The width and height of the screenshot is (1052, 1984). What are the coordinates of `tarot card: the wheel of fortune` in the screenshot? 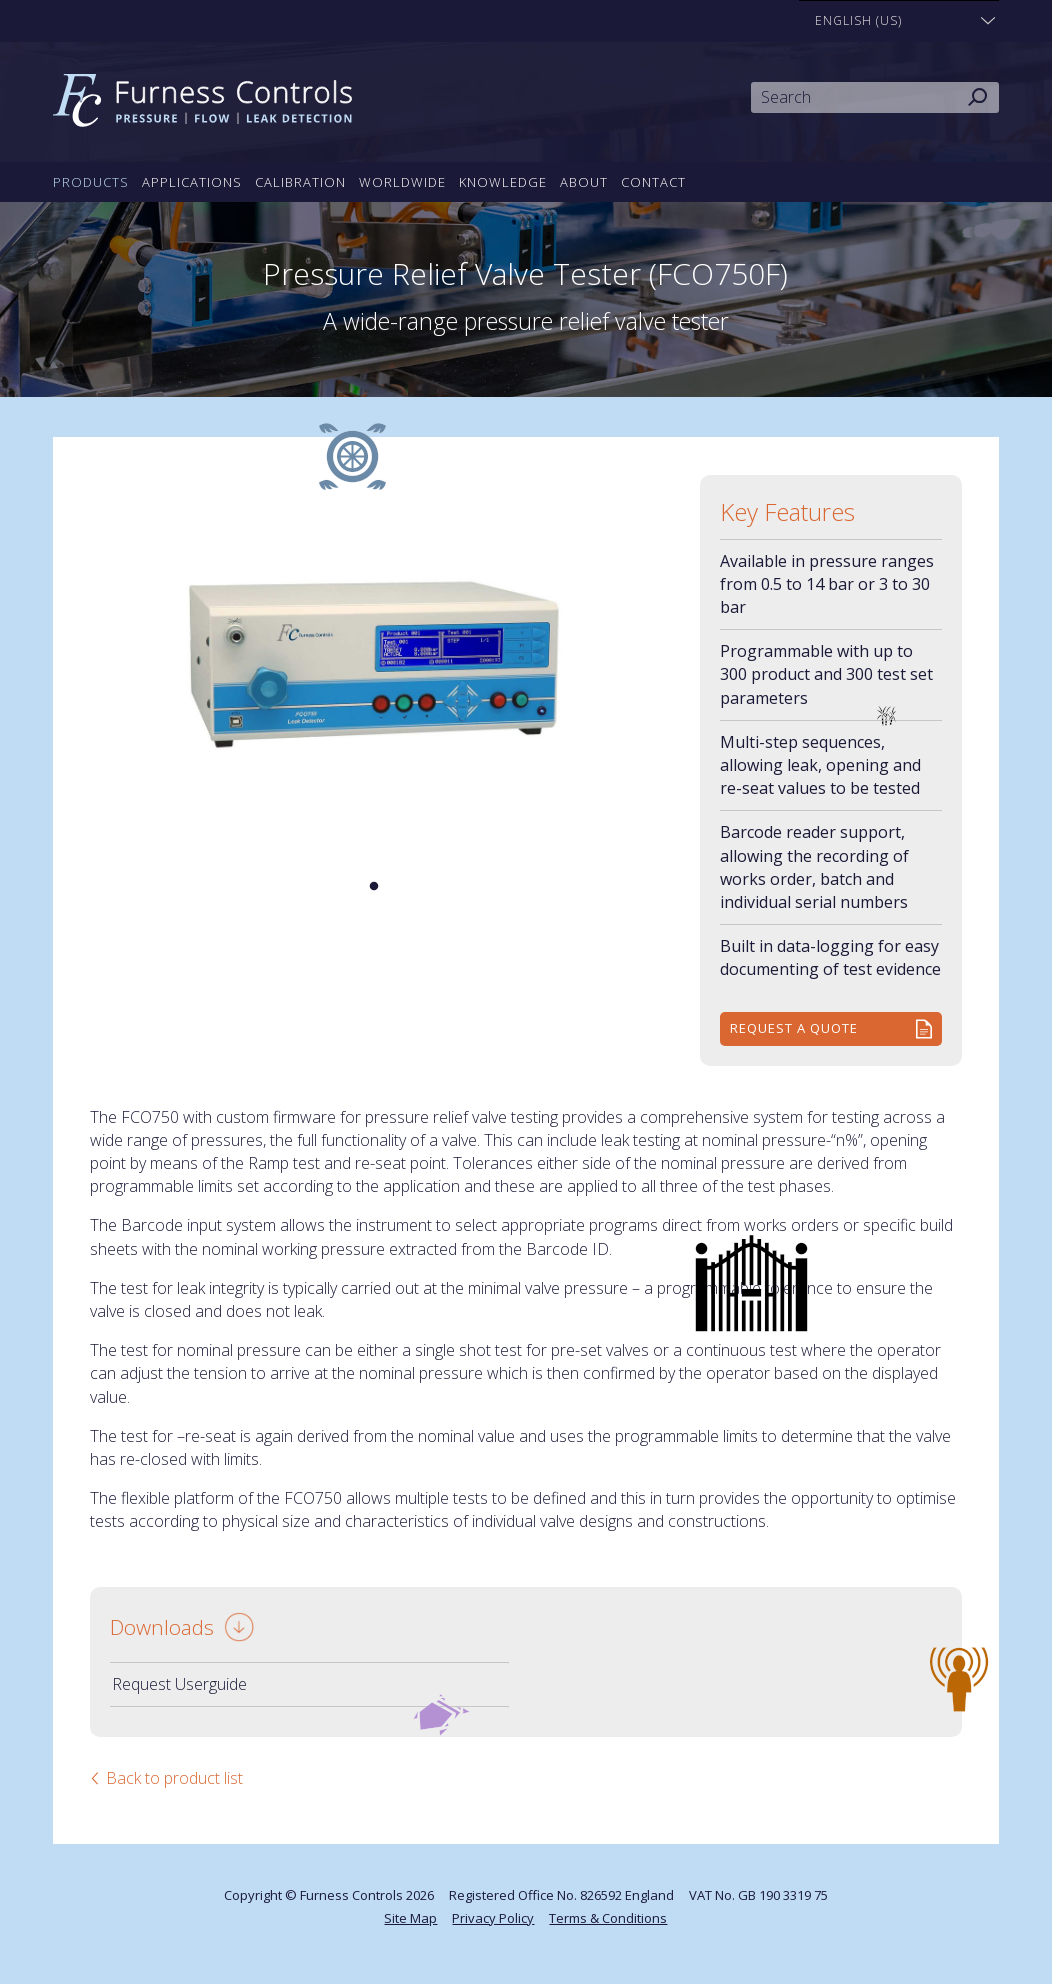 It's located at (352, 456).